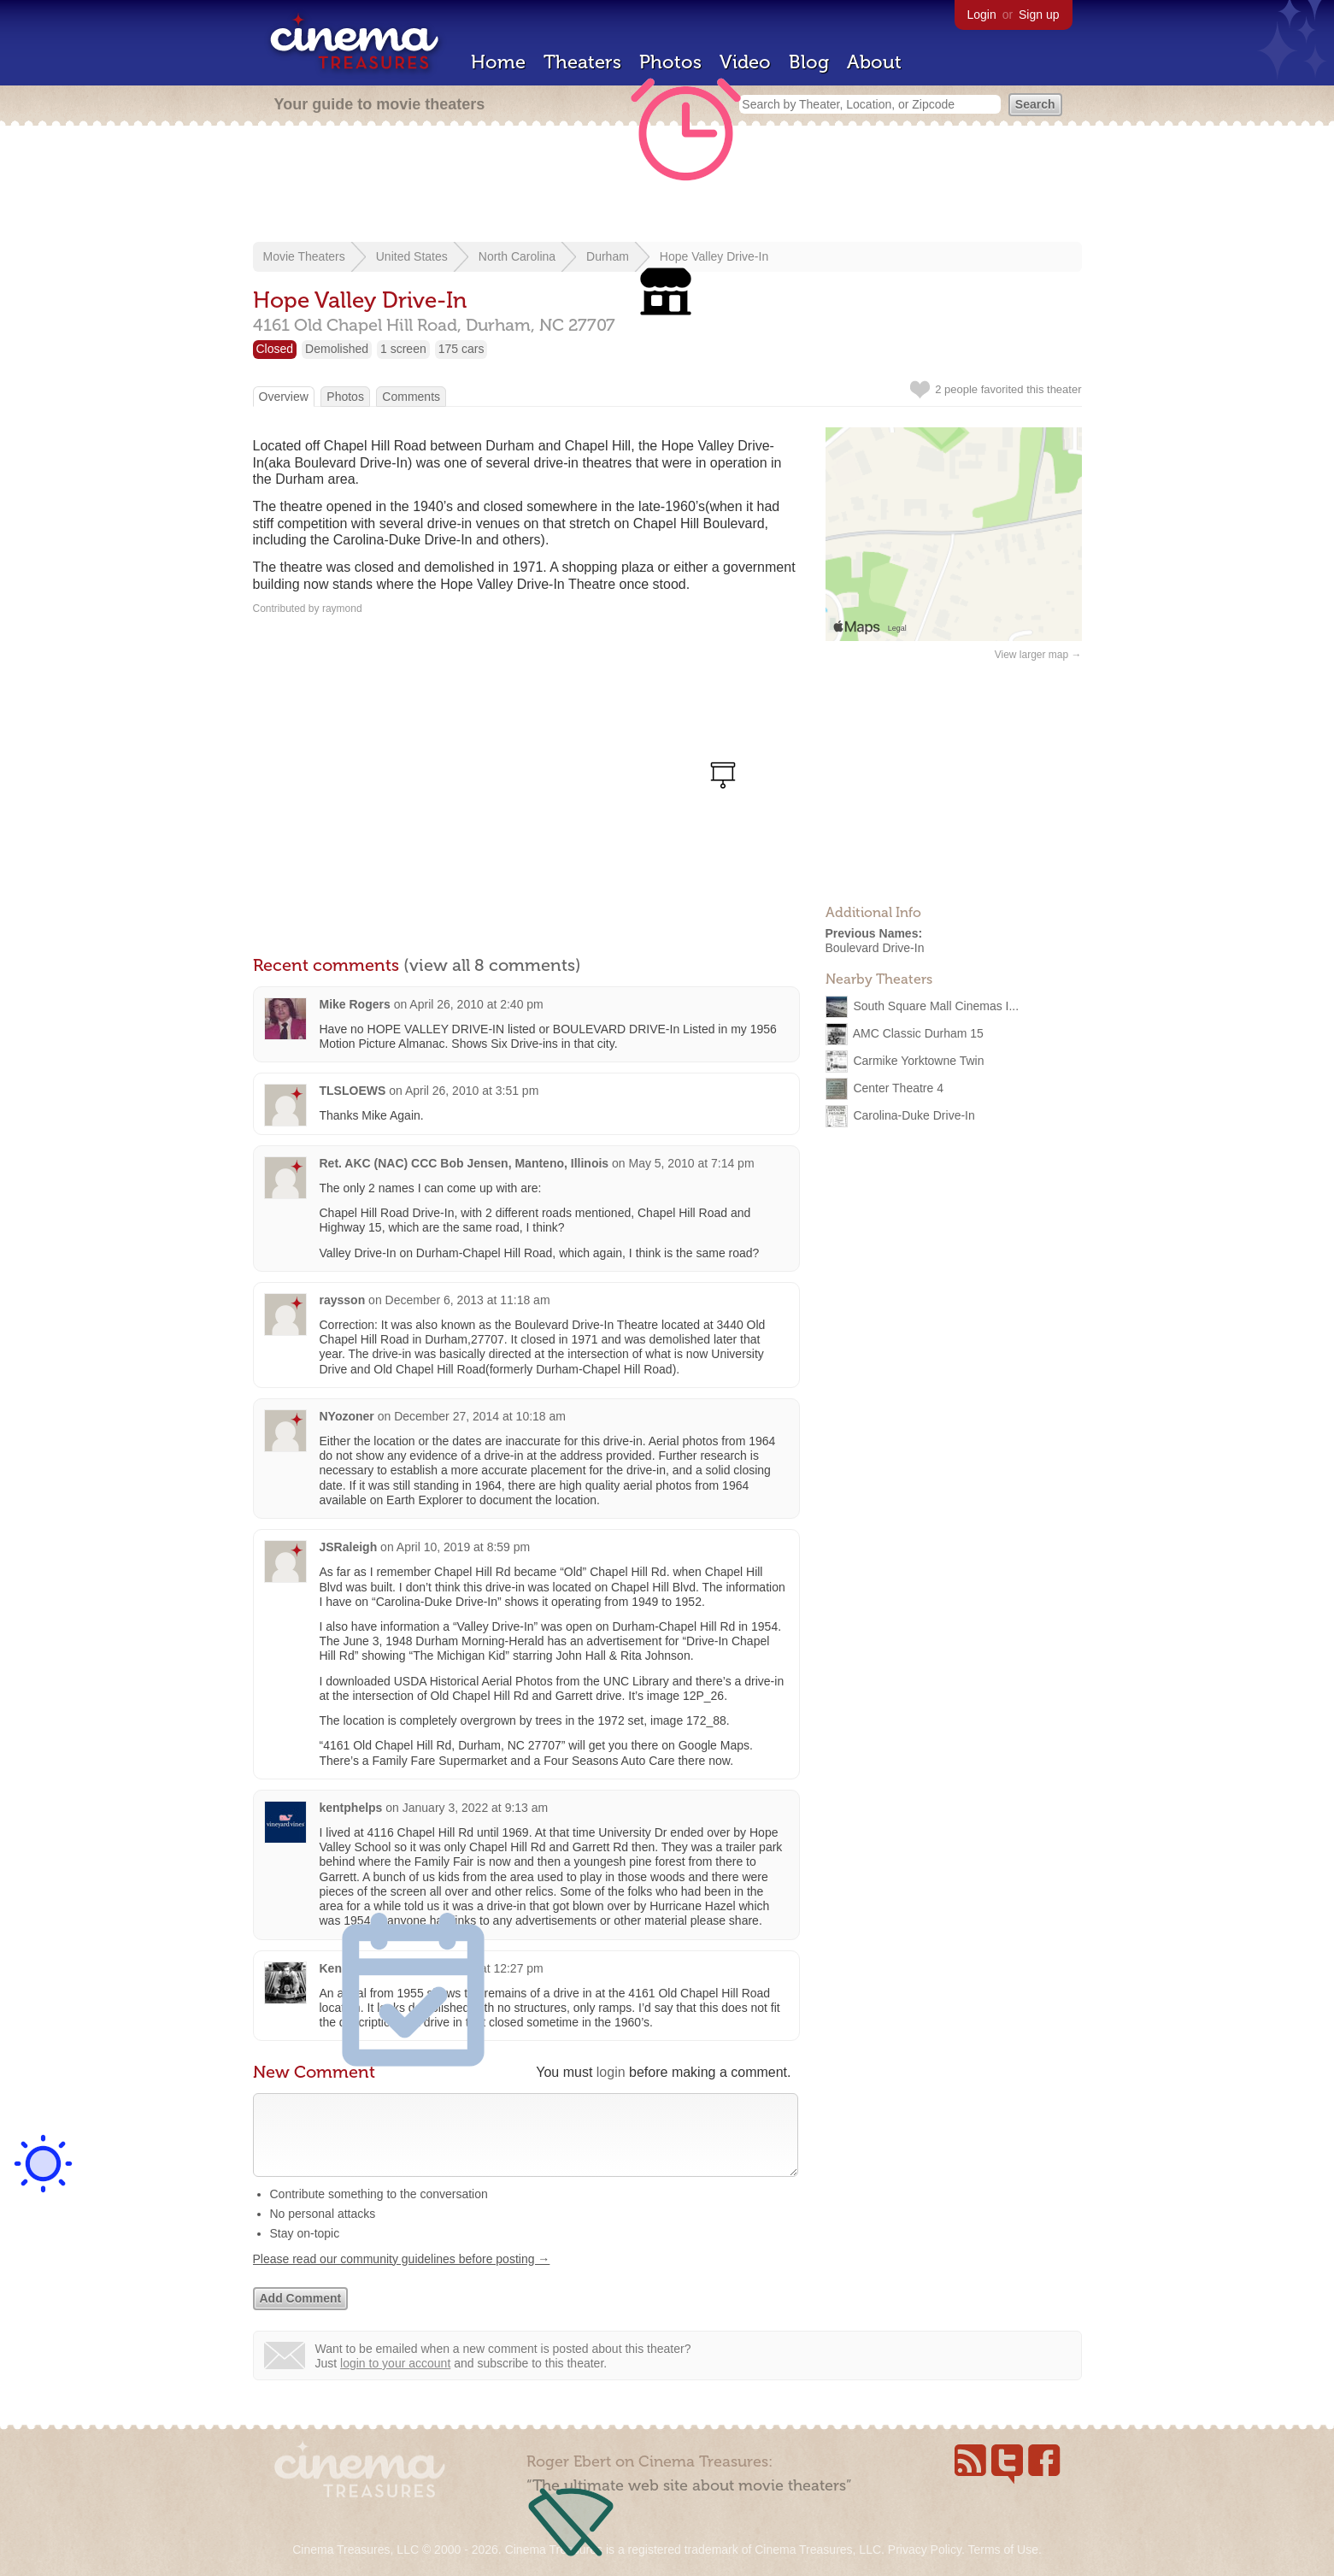 The image size is (1334, 2576). I want to click on view store or shop location, so click(666, 291).